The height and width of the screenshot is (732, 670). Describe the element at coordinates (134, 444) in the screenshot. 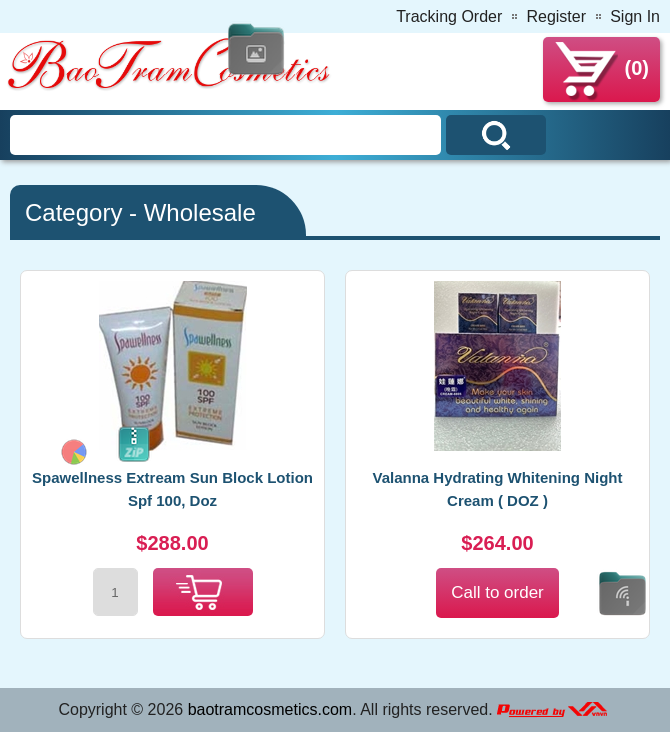

I see `a compressed zip file` at that location.